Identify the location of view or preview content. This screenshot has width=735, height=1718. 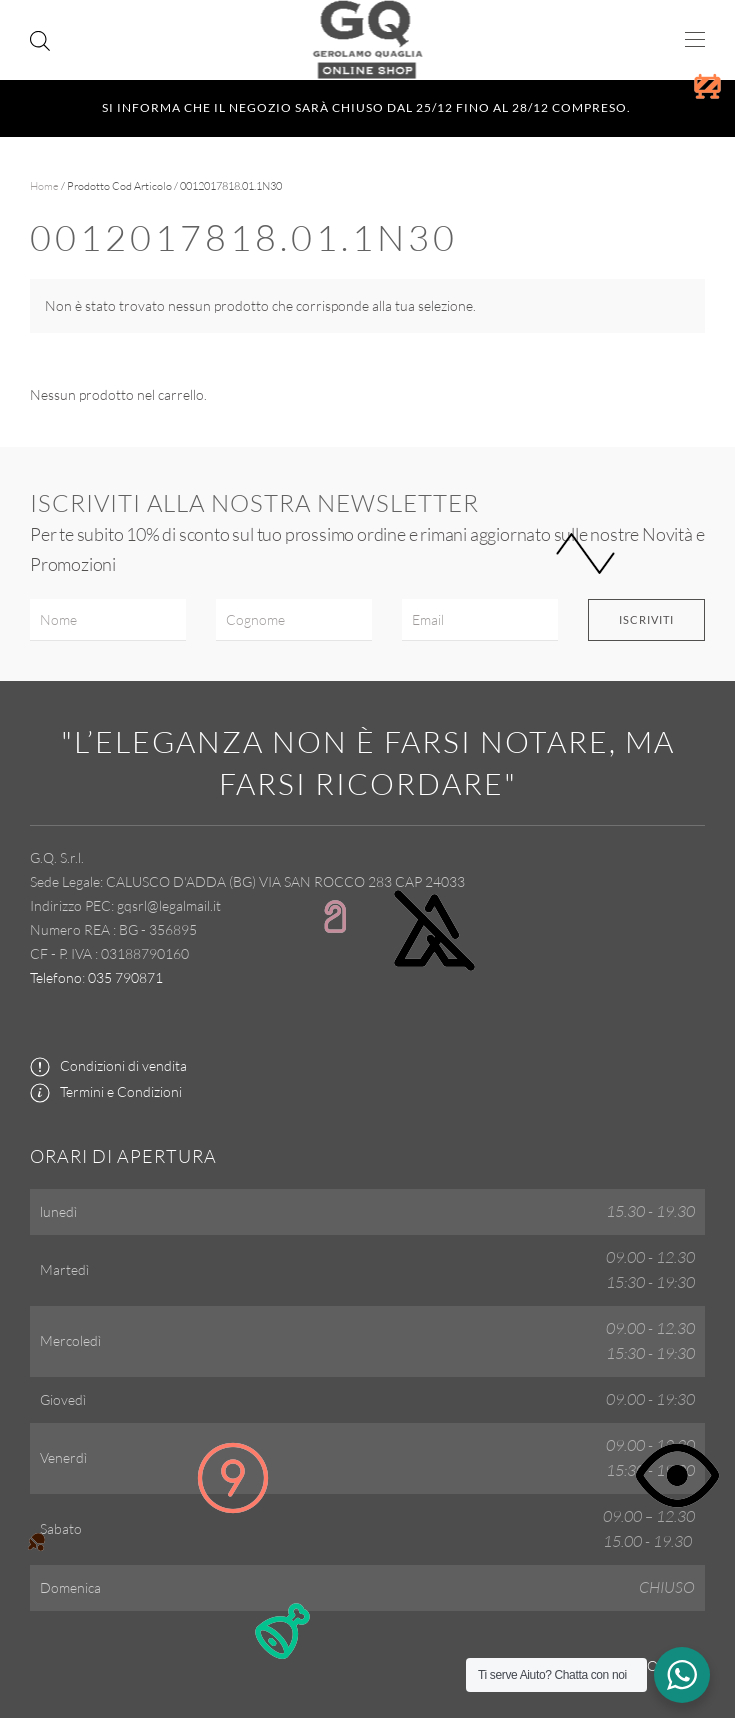
(677, 1475).